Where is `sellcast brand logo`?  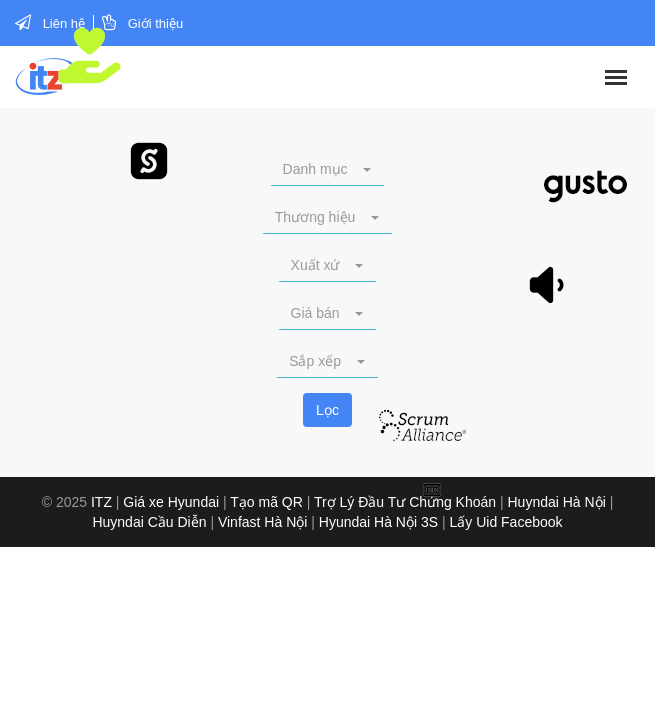 sellcast brand logo is located at coordinates (149, 161).